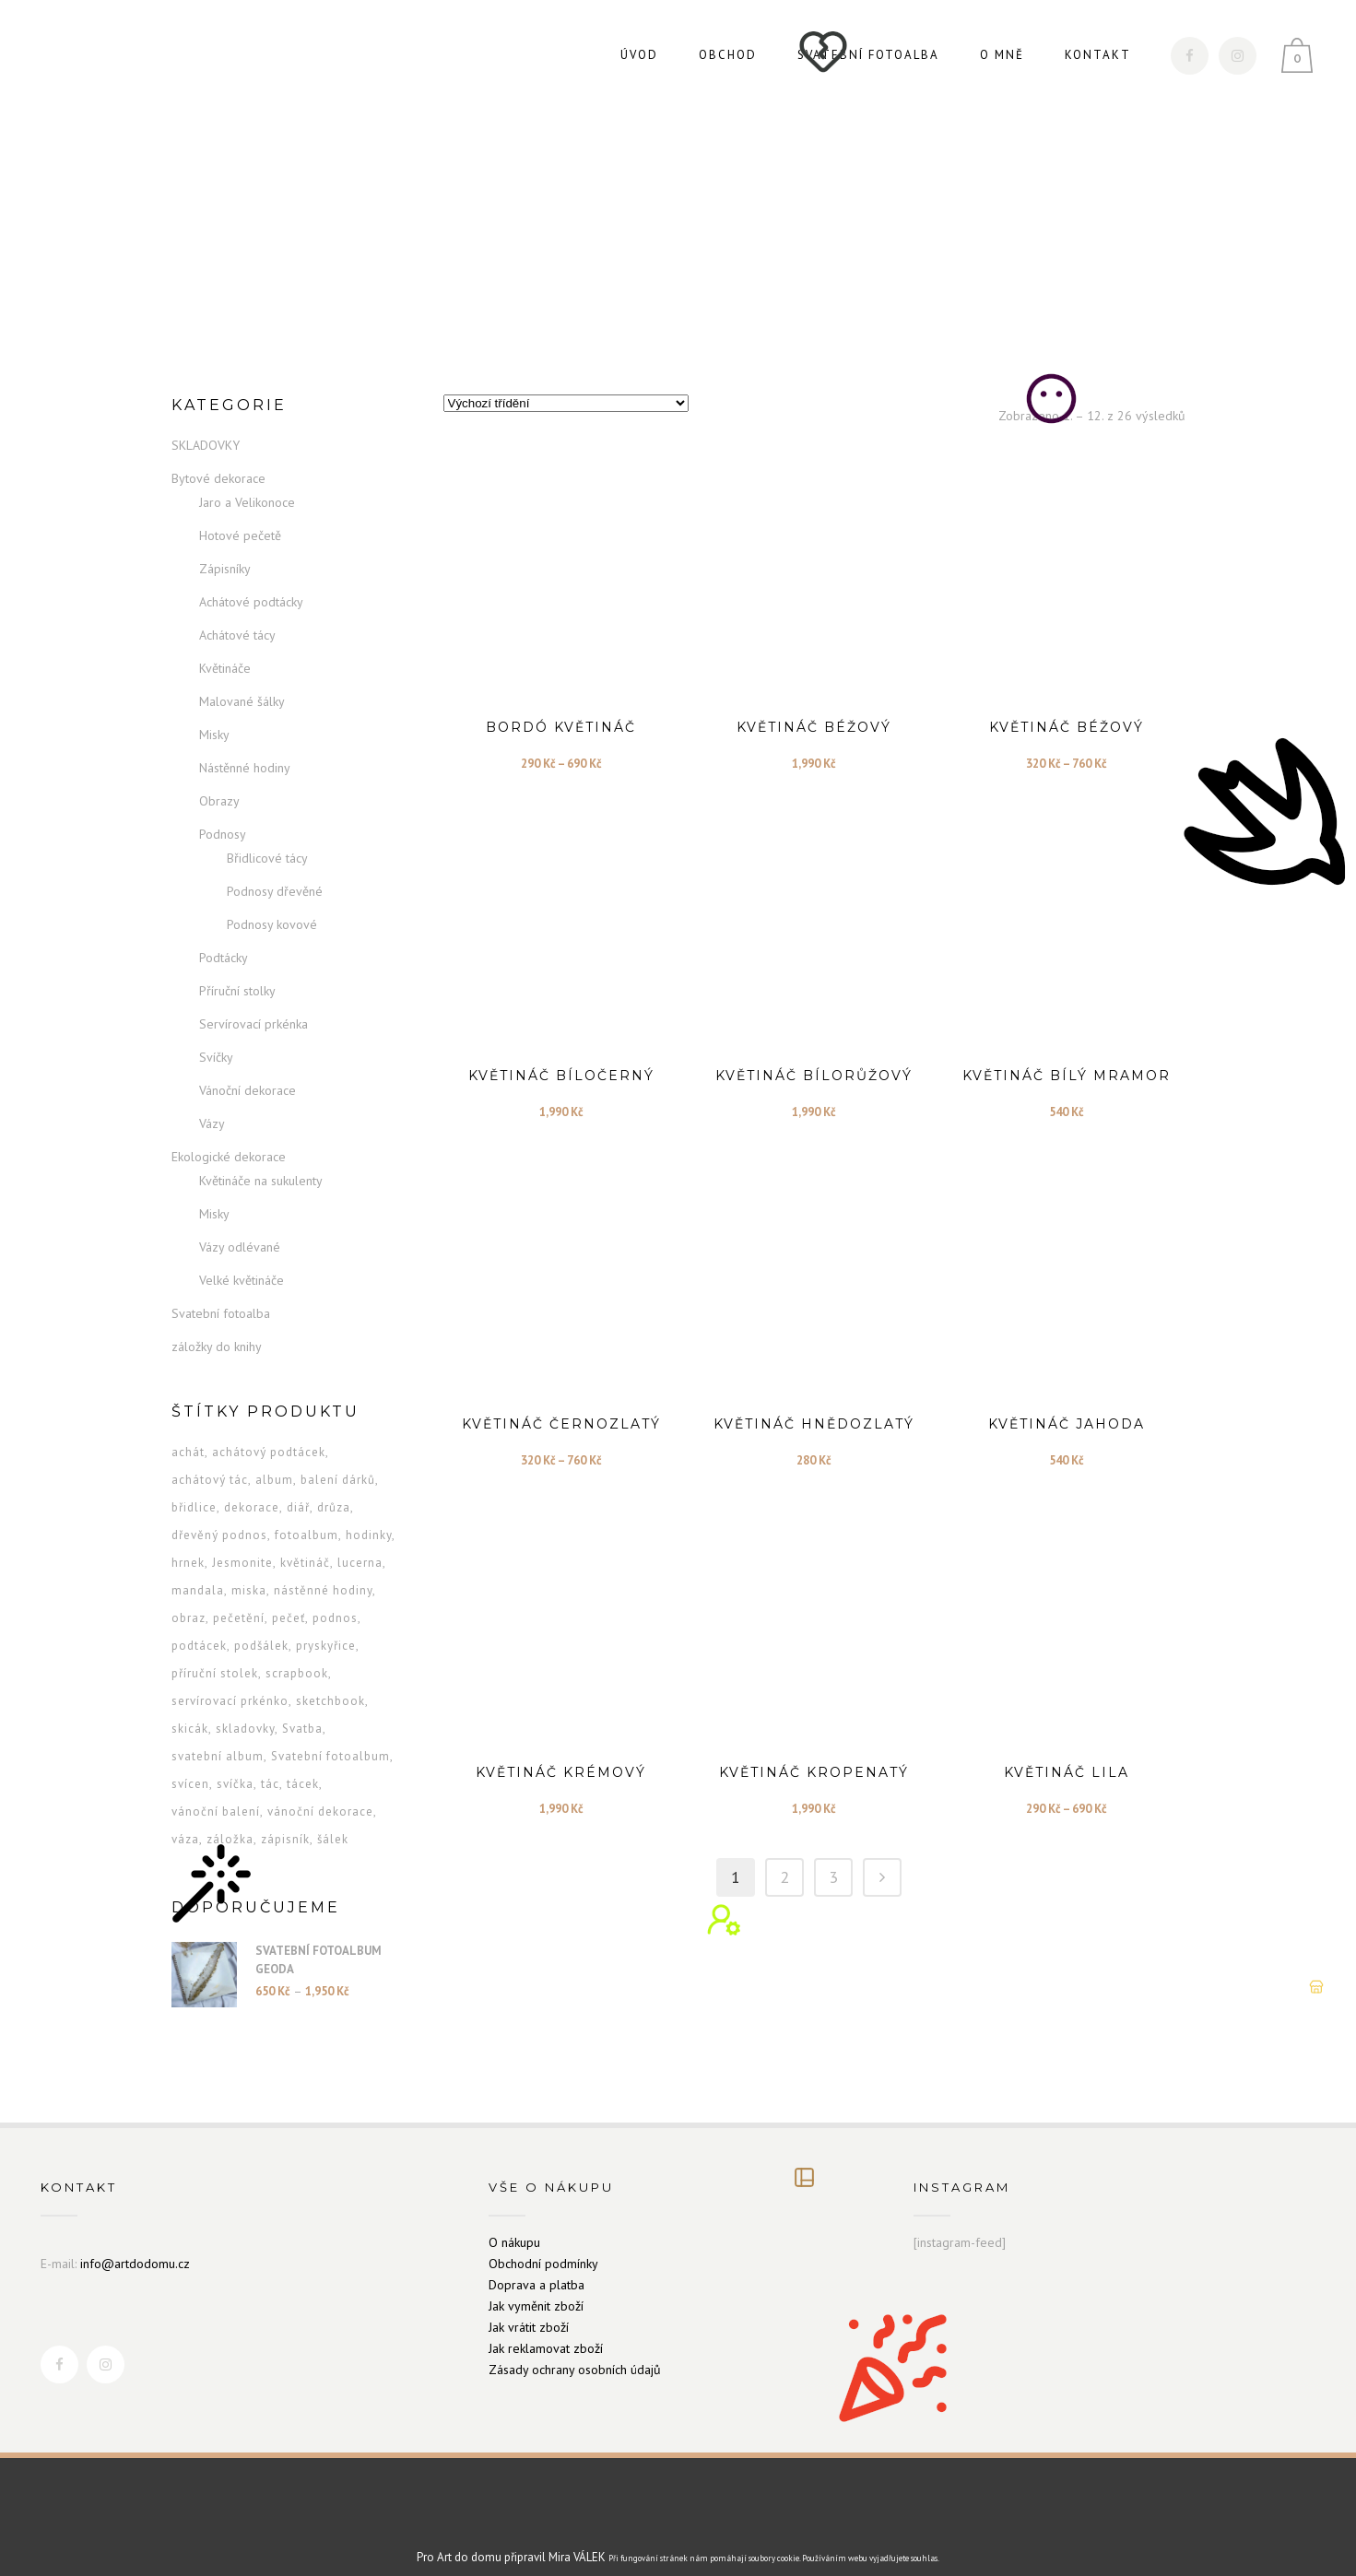  I want to click on celebrate a completed milestone or achievement, so click(892, 2368).